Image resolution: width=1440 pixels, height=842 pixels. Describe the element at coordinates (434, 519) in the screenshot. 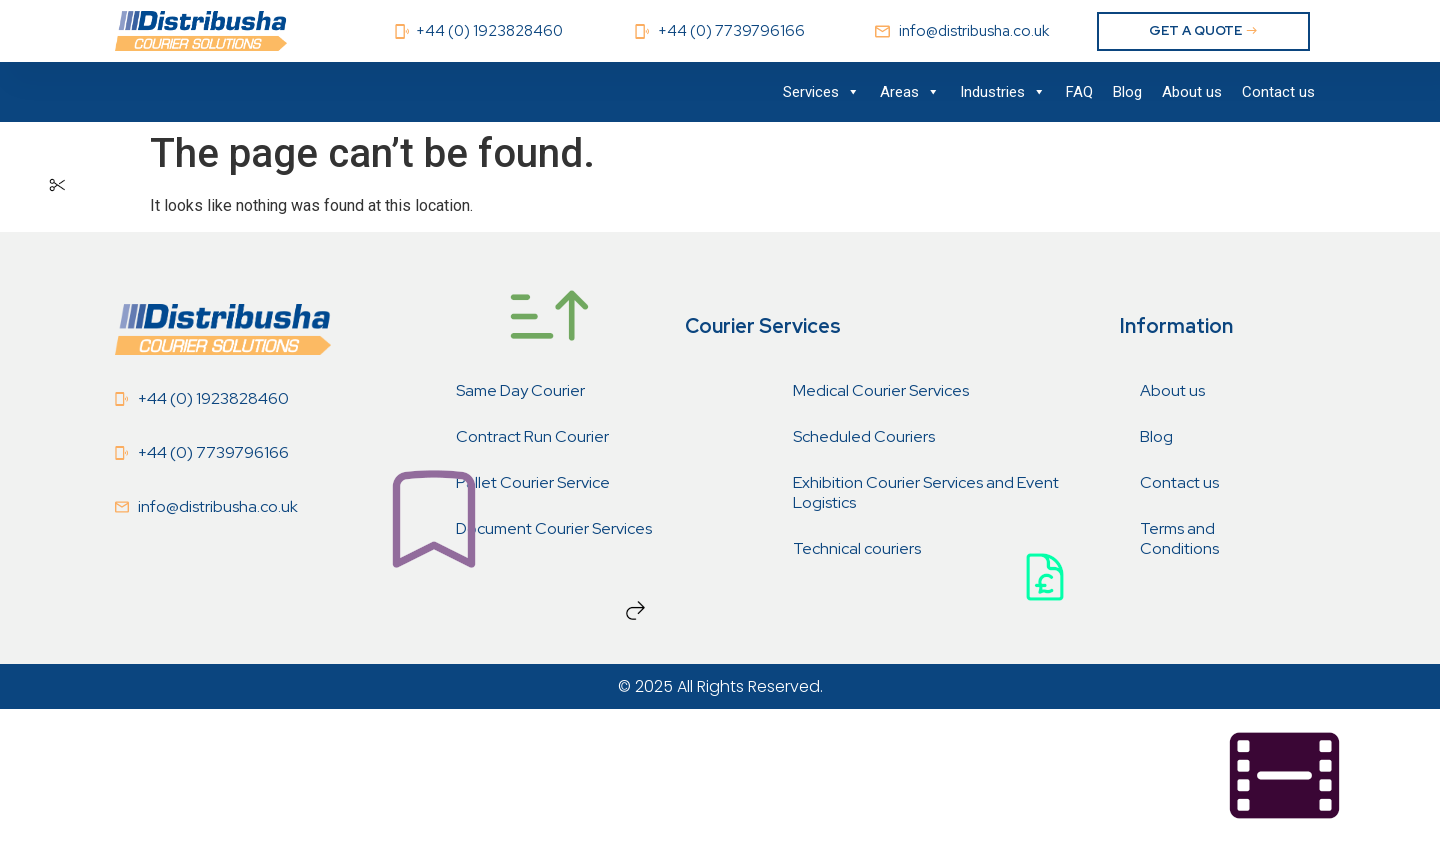

I see `save this item for later` at that location.